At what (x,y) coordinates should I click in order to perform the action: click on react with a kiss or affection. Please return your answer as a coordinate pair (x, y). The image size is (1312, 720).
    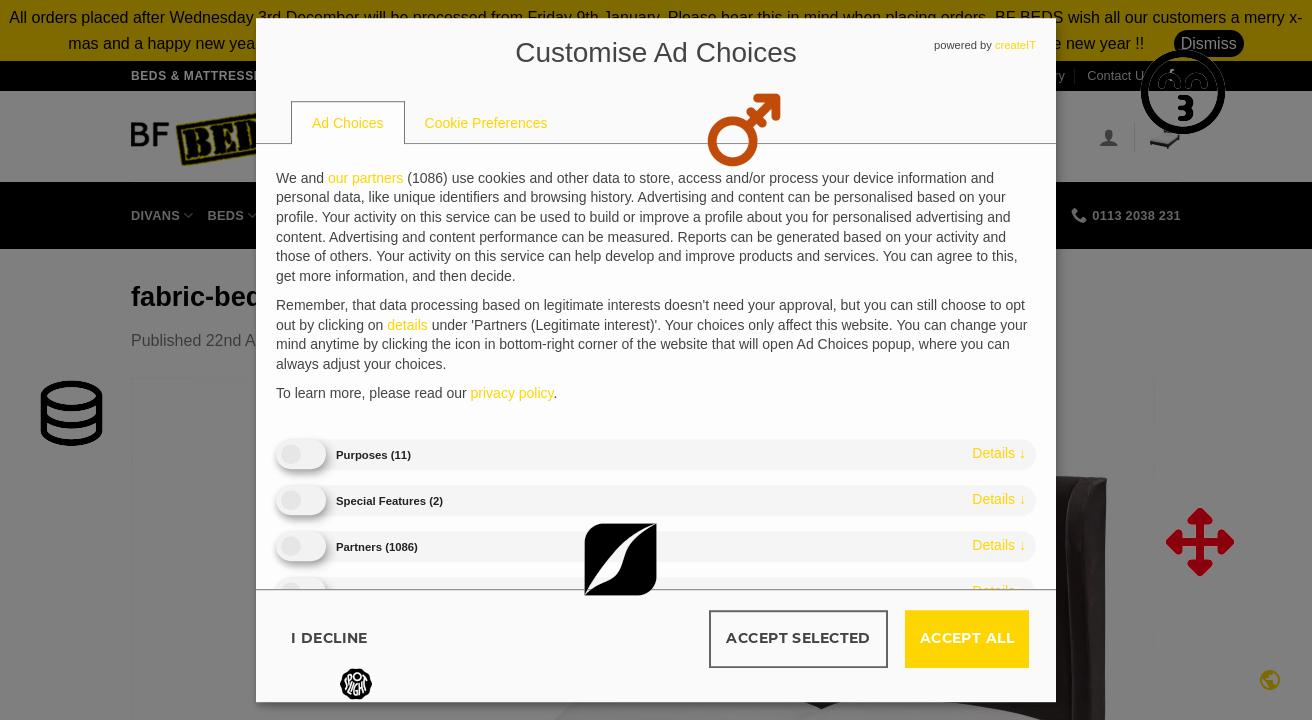
    Looking at the image, I should click on (1183, 92).